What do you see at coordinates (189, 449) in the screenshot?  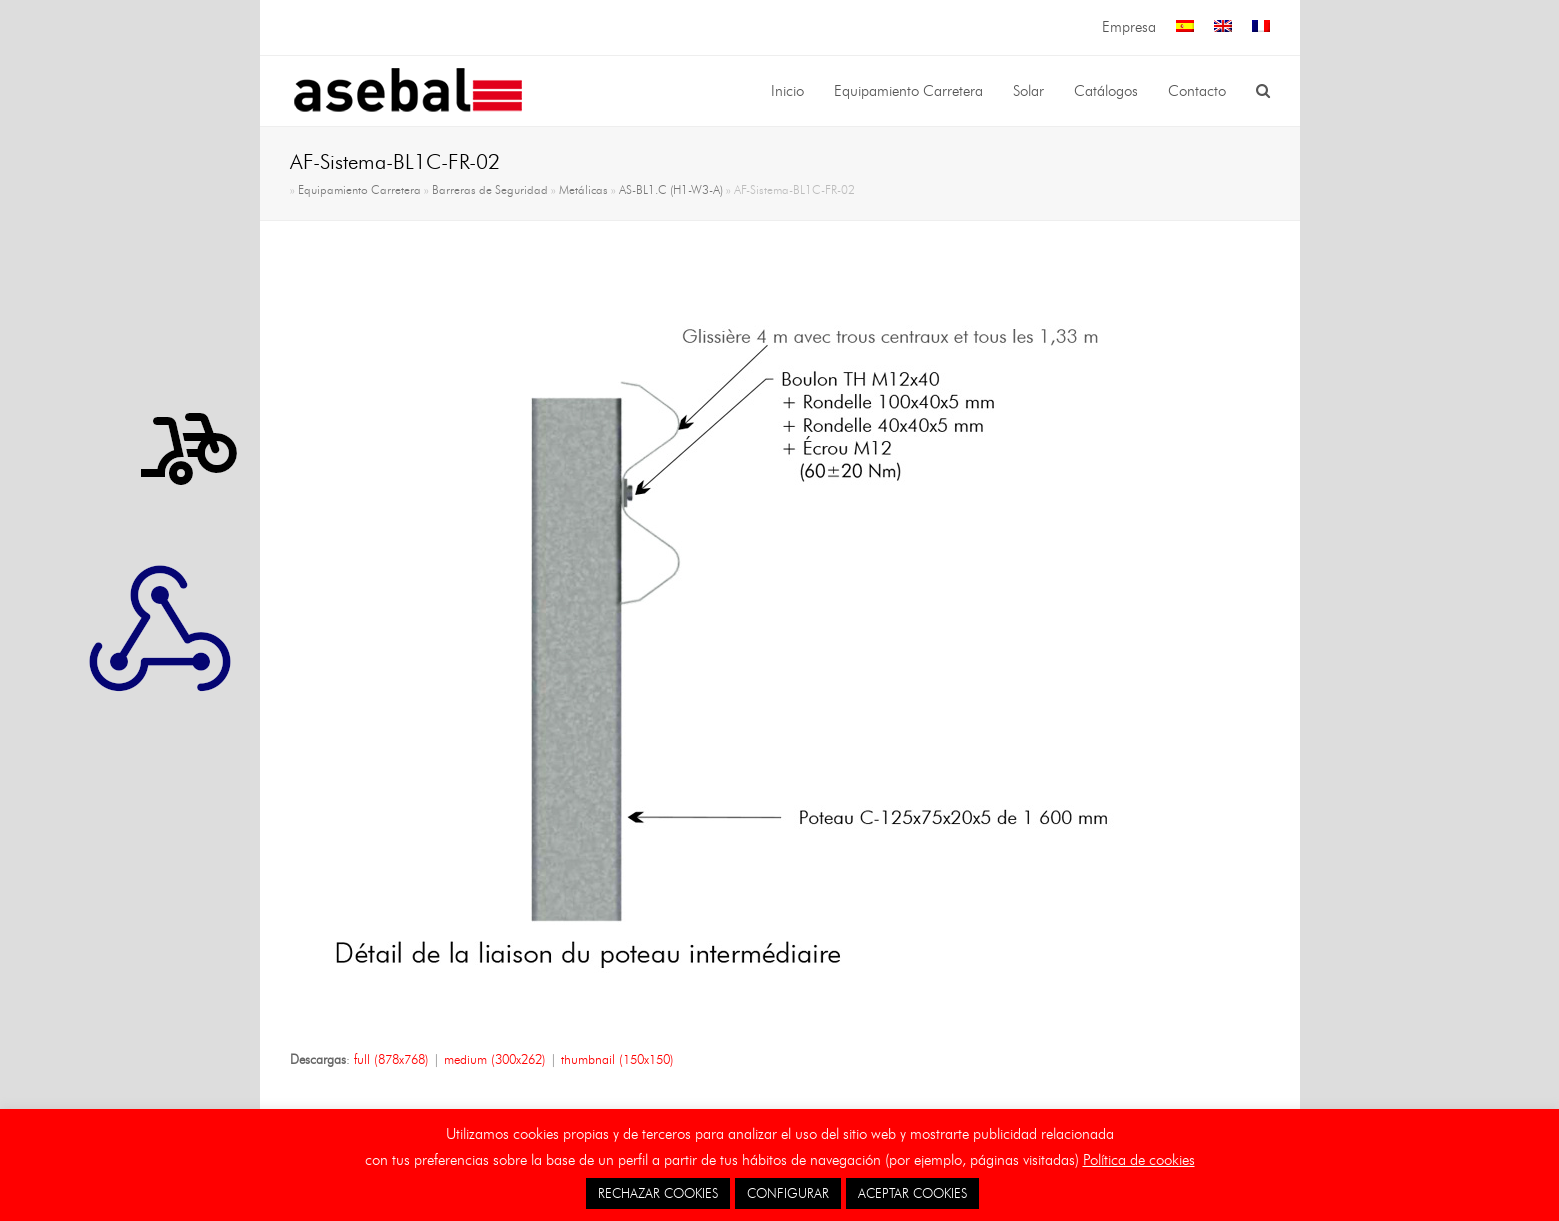 I see `view bike and scooter rental options` at bounding box center [189, 449].